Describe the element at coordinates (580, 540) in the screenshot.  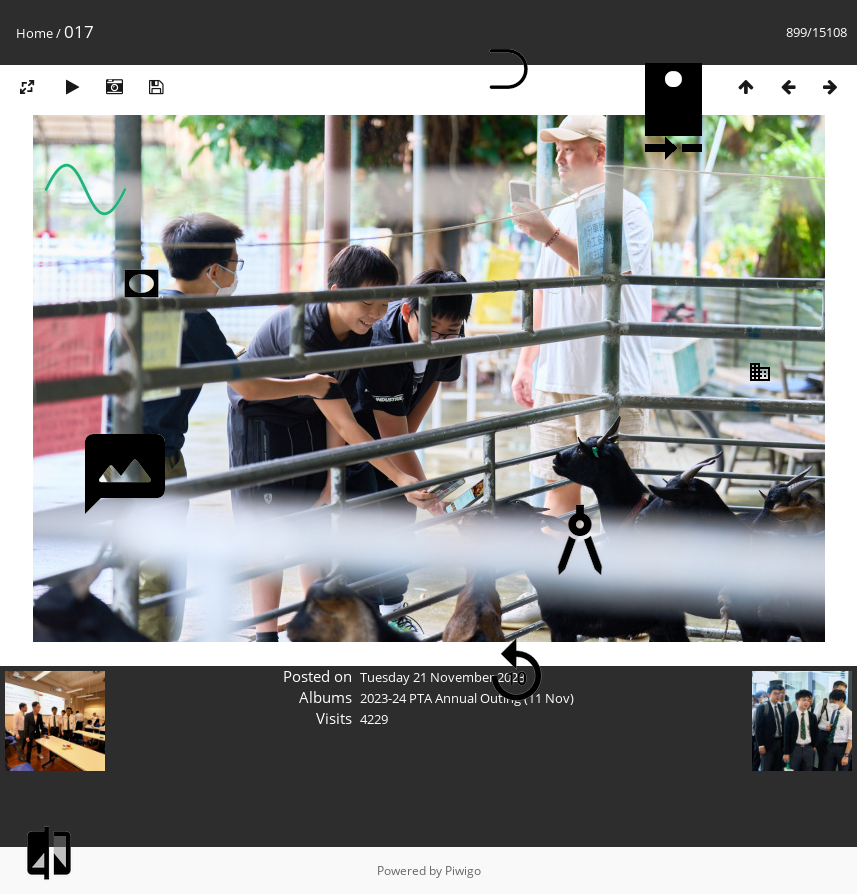
I see `access architecture or design tools` at that location.